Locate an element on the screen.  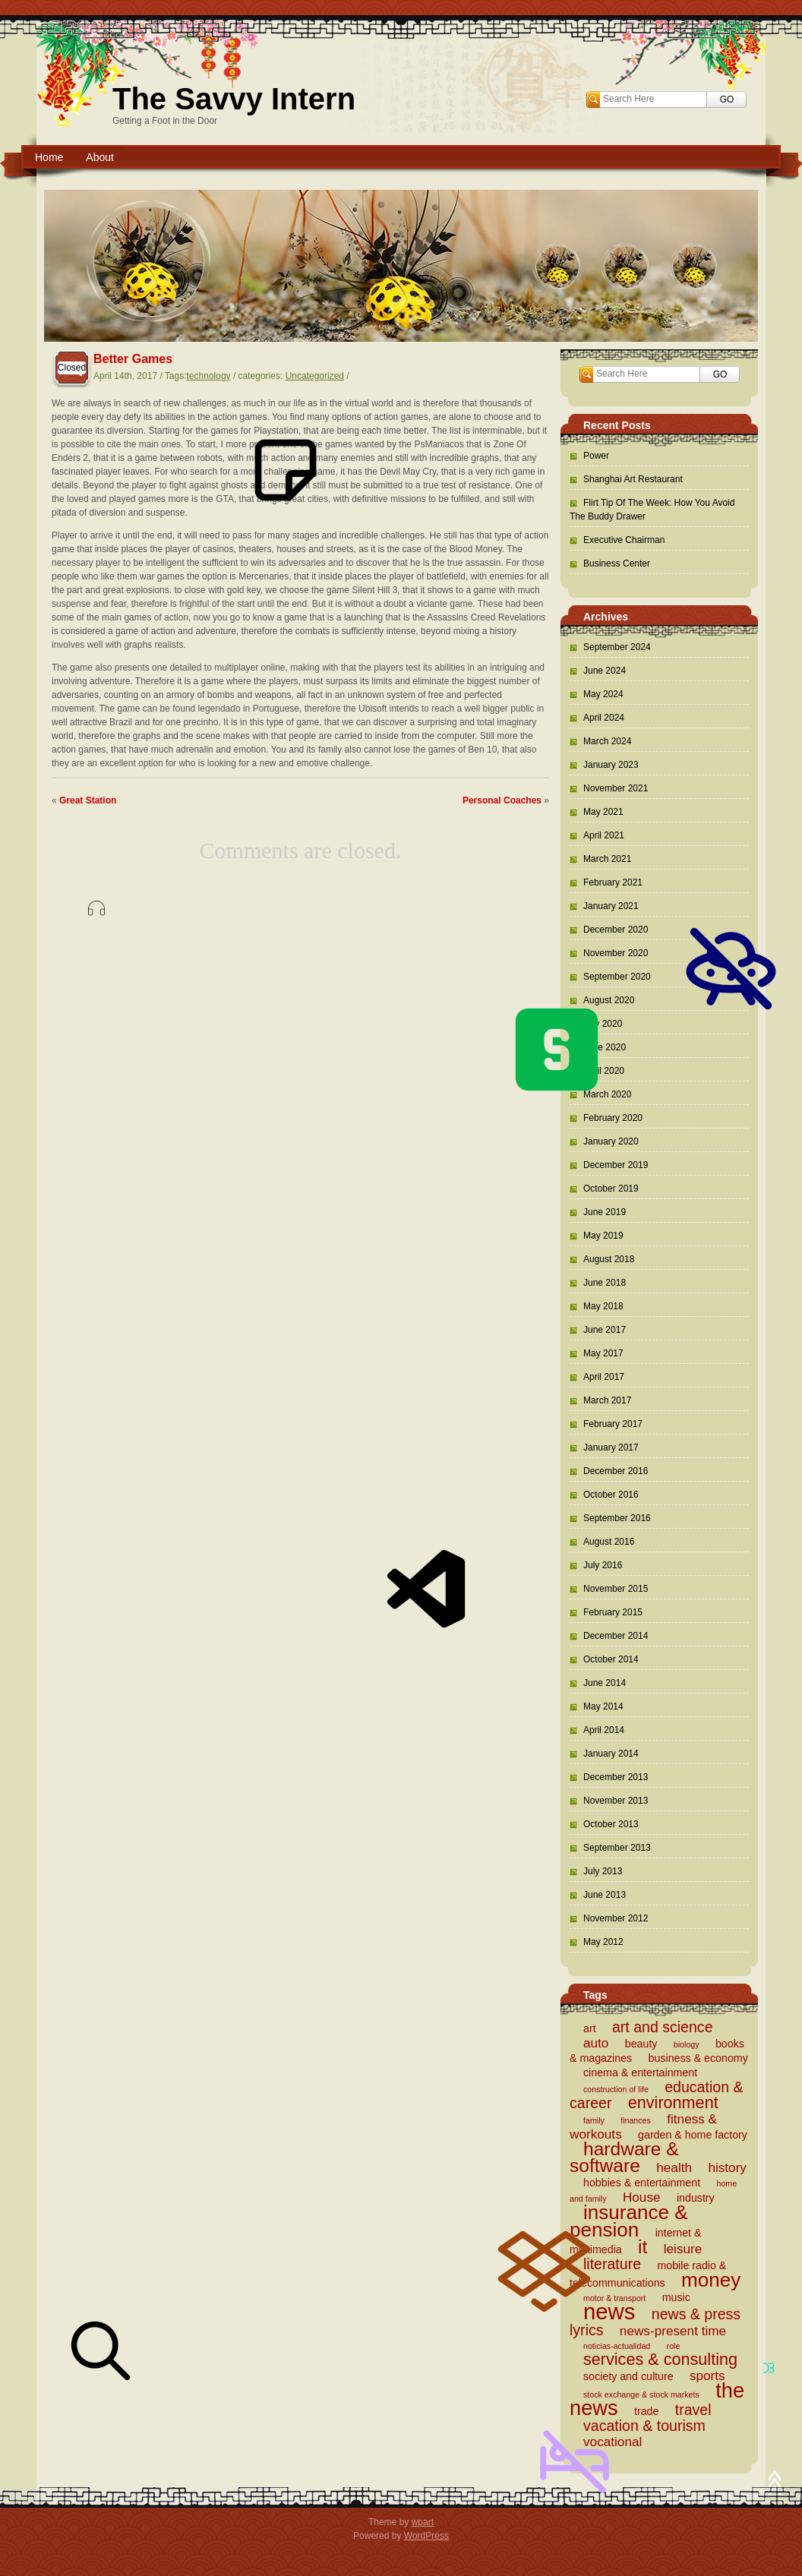
listen to audio or music is located at coordinates (96, 909).